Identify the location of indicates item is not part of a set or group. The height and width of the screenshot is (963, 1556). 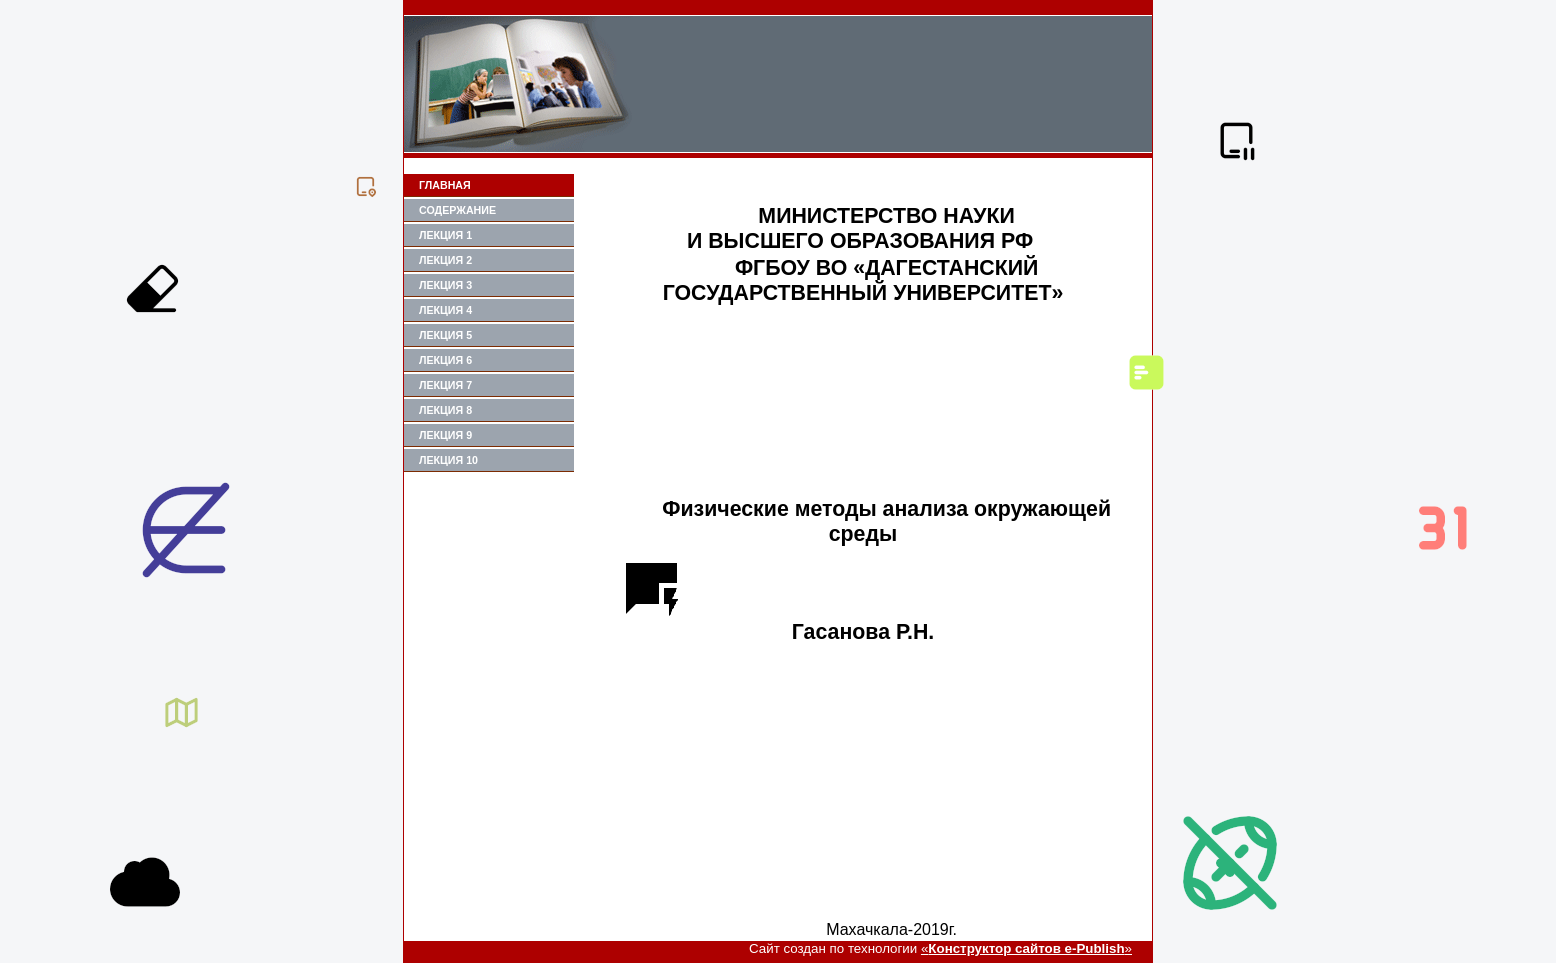
(186, 530).